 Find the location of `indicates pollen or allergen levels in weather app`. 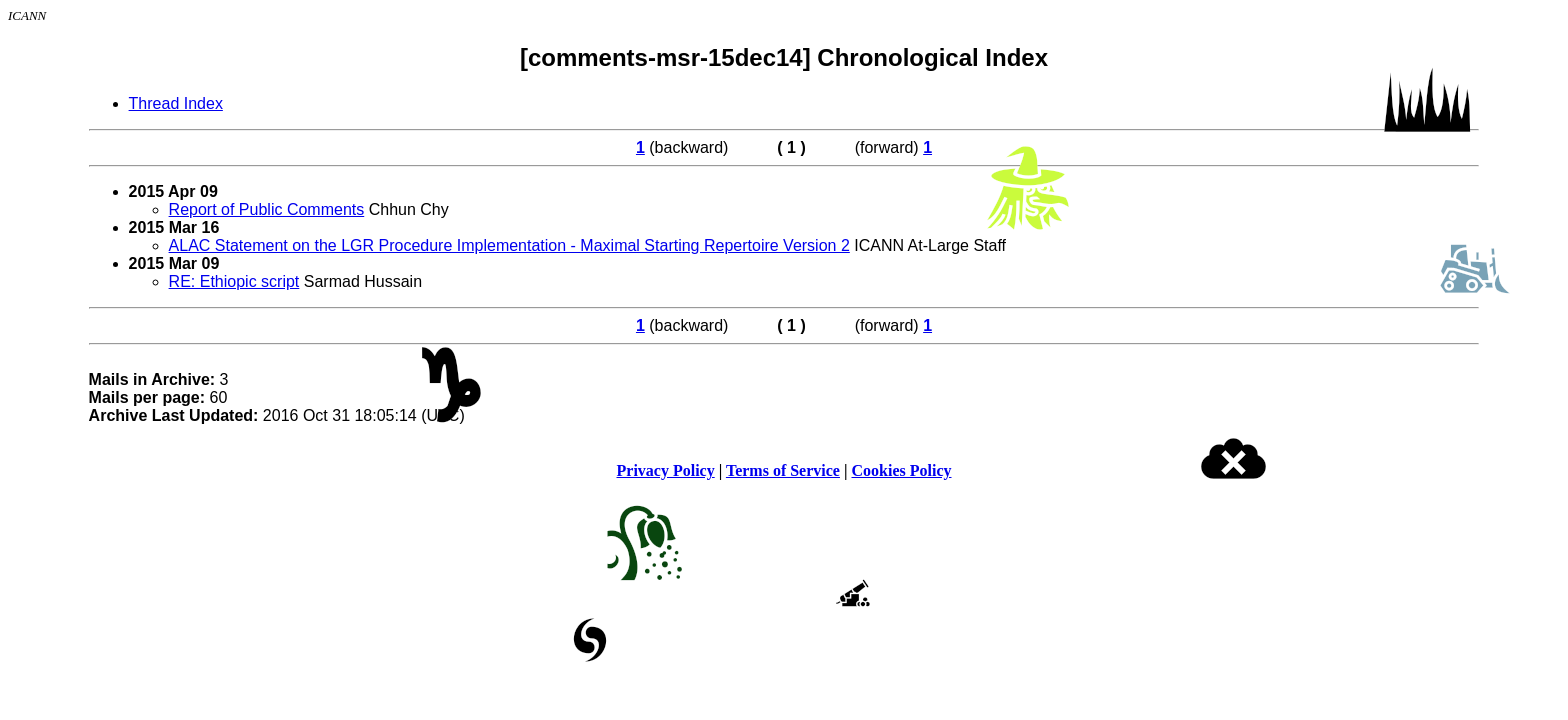

indicates pollen or allergen levels in weather app is located at coordinates (645, 543).